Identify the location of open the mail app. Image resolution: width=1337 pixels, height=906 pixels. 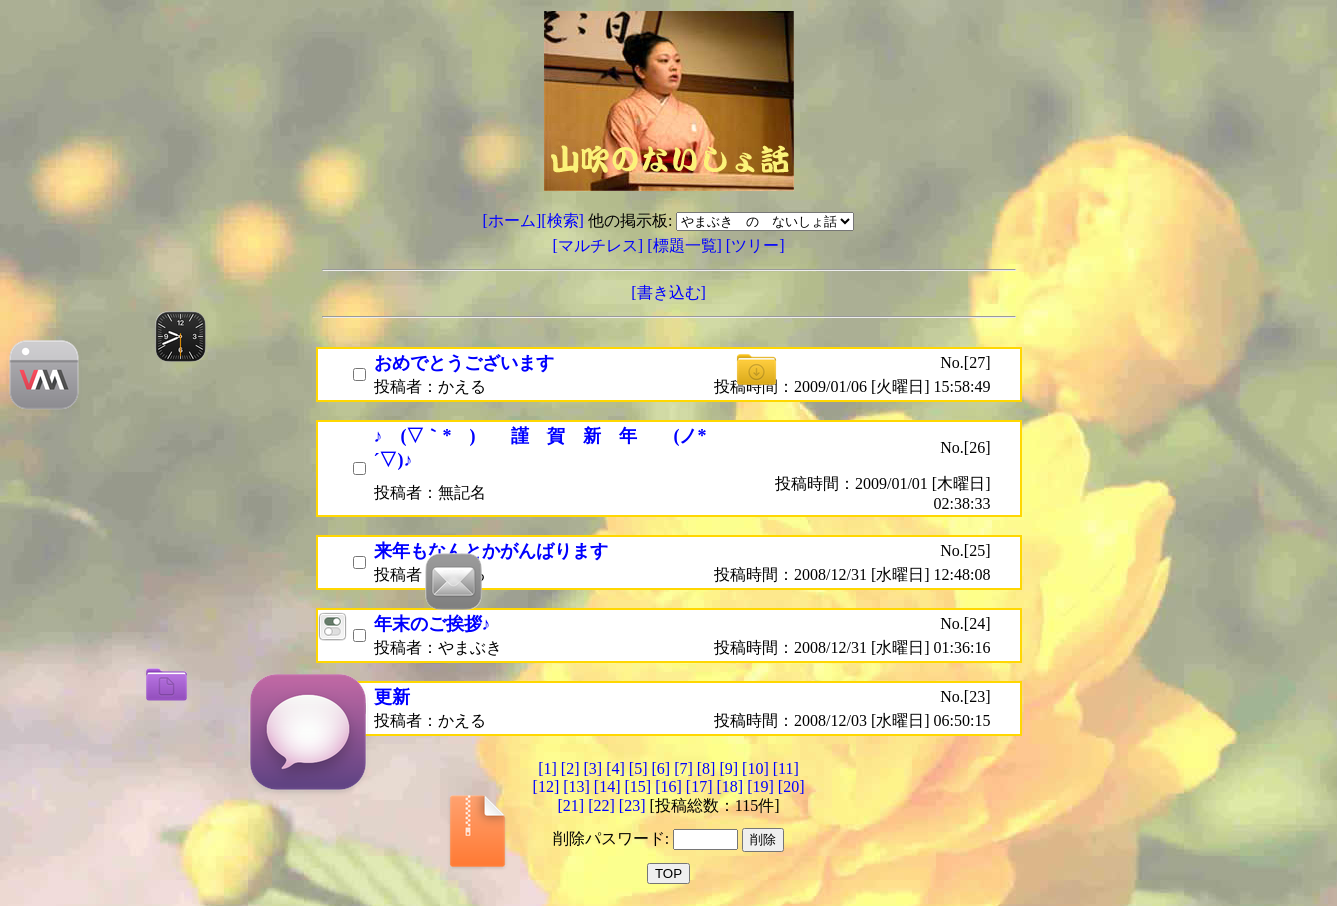
(453, 581).